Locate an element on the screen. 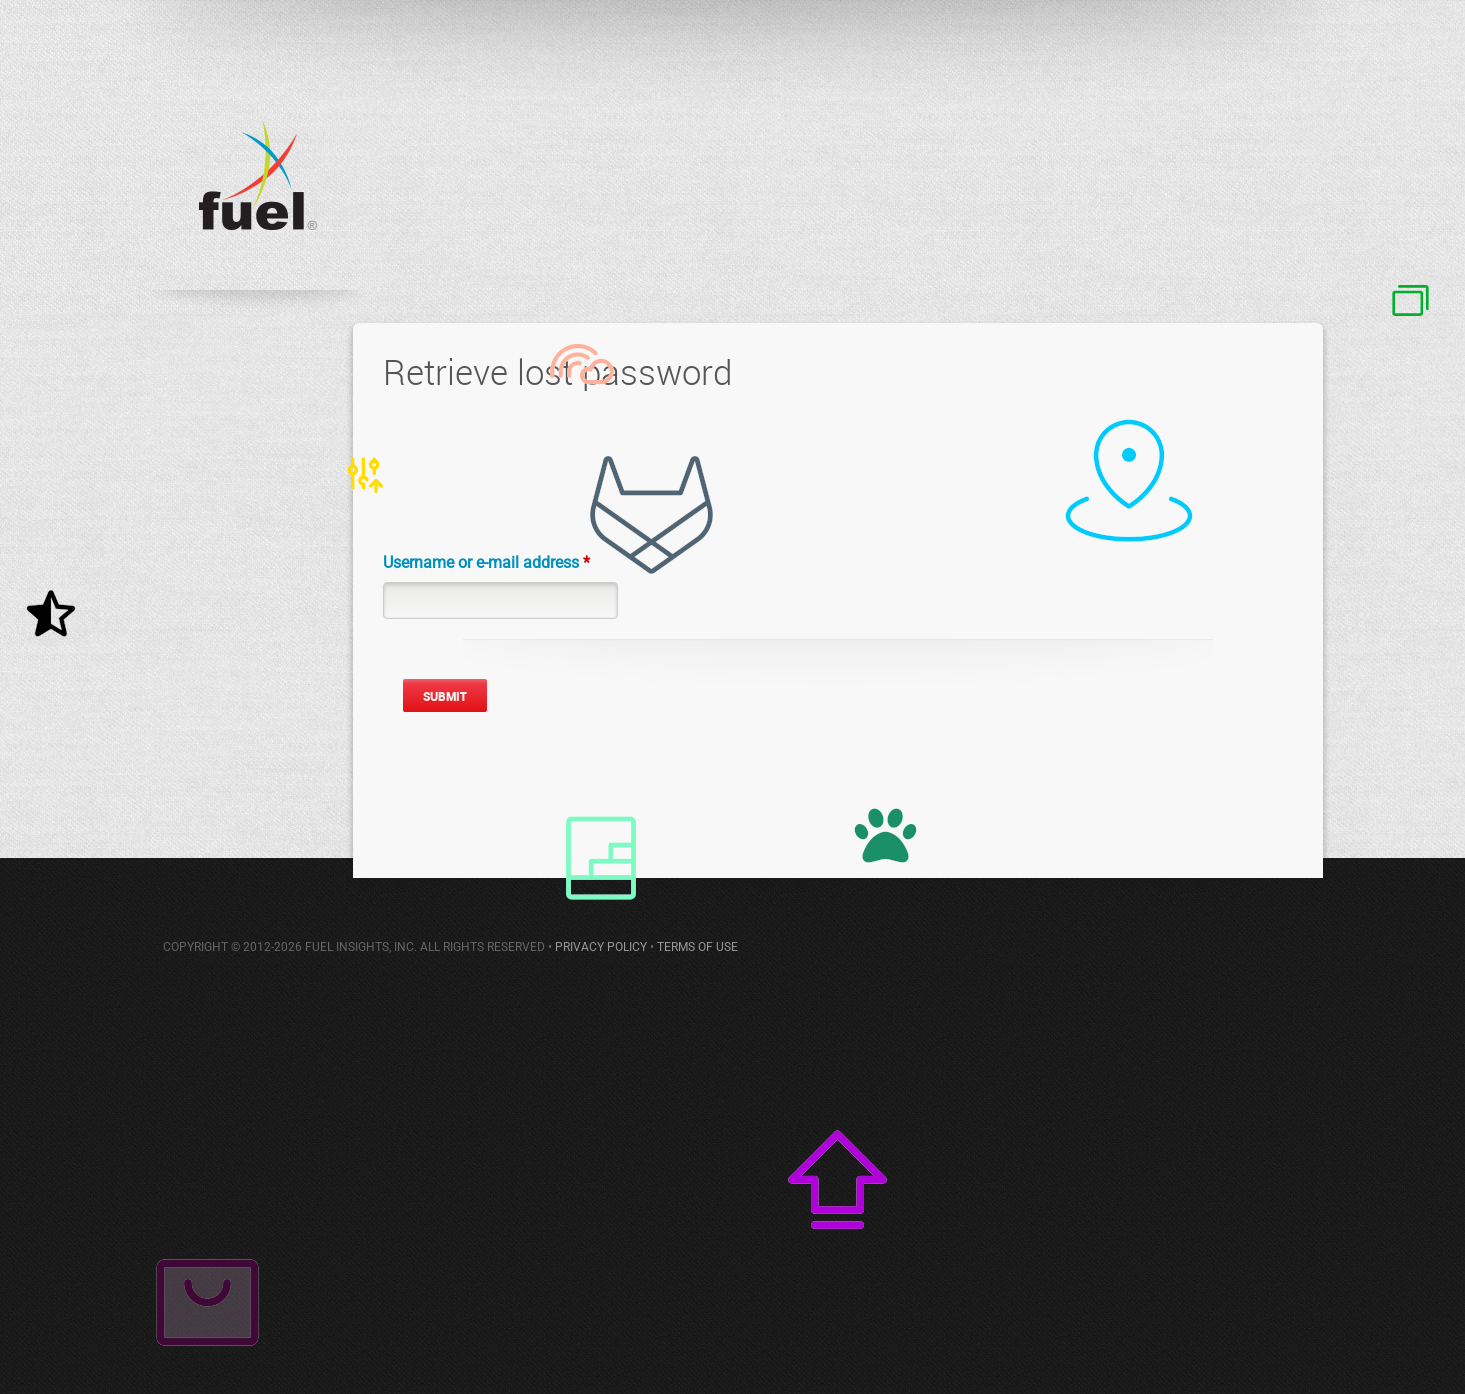  link to gitlab repository is located at coordinates (651, 512).